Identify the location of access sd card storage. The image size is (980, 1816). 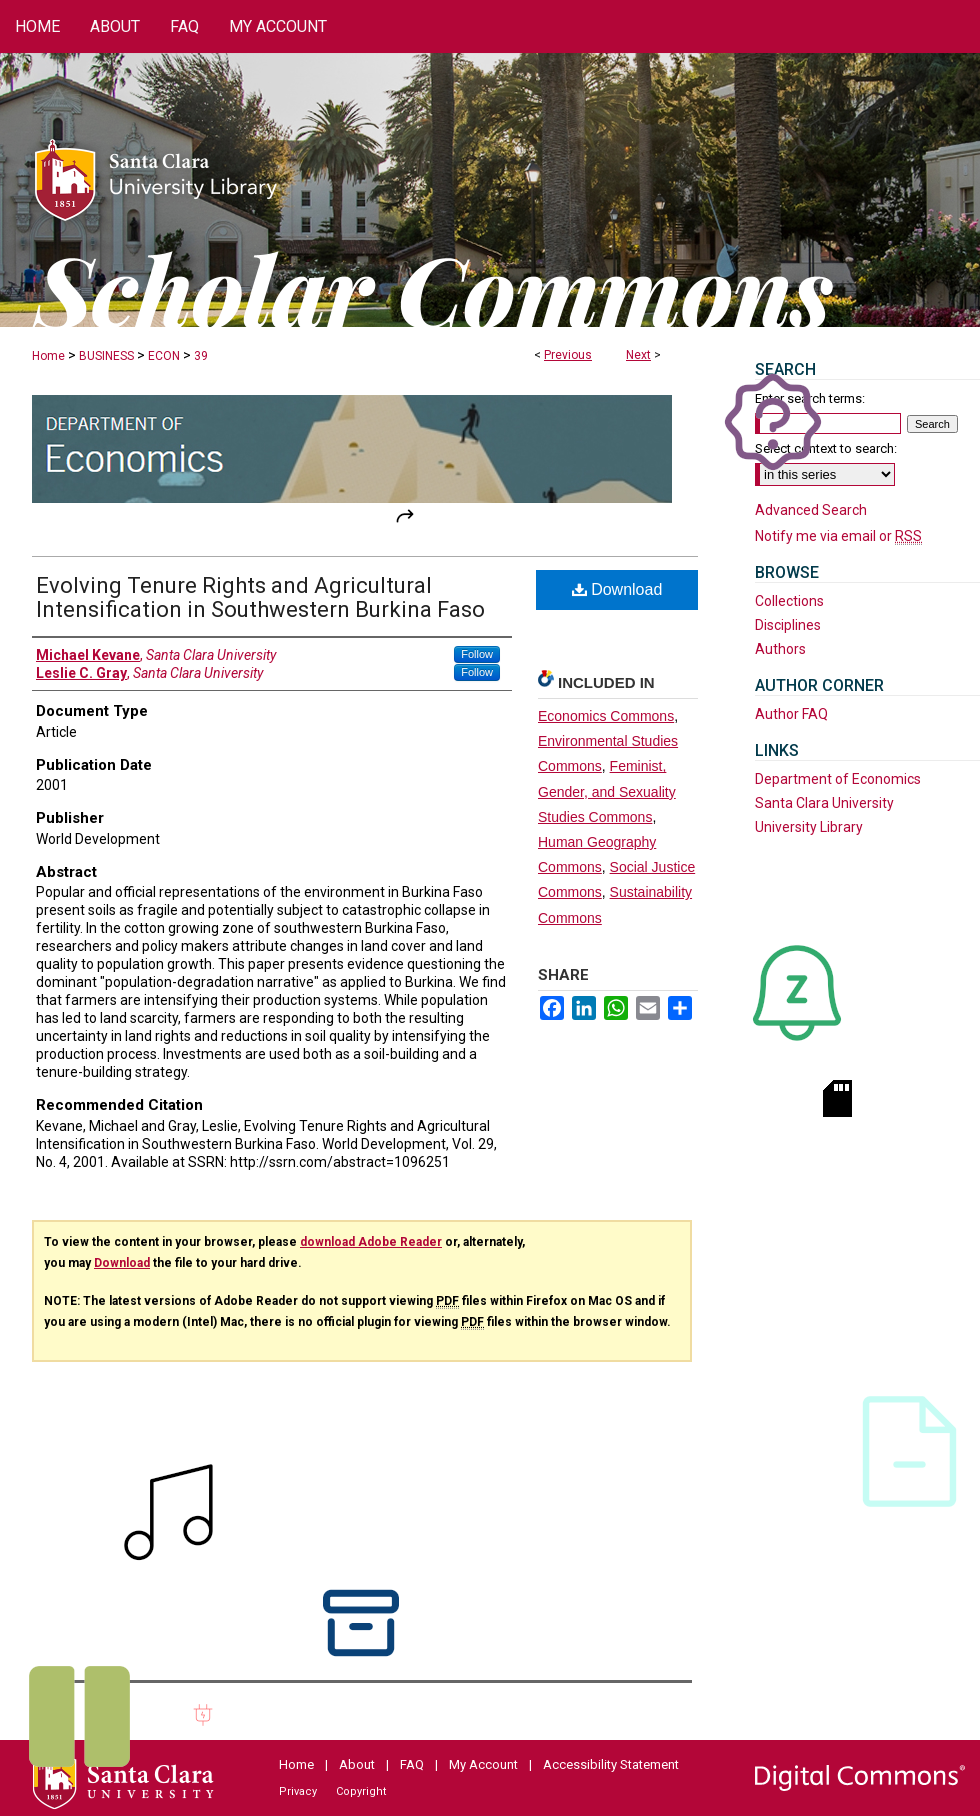
(837, 1098).